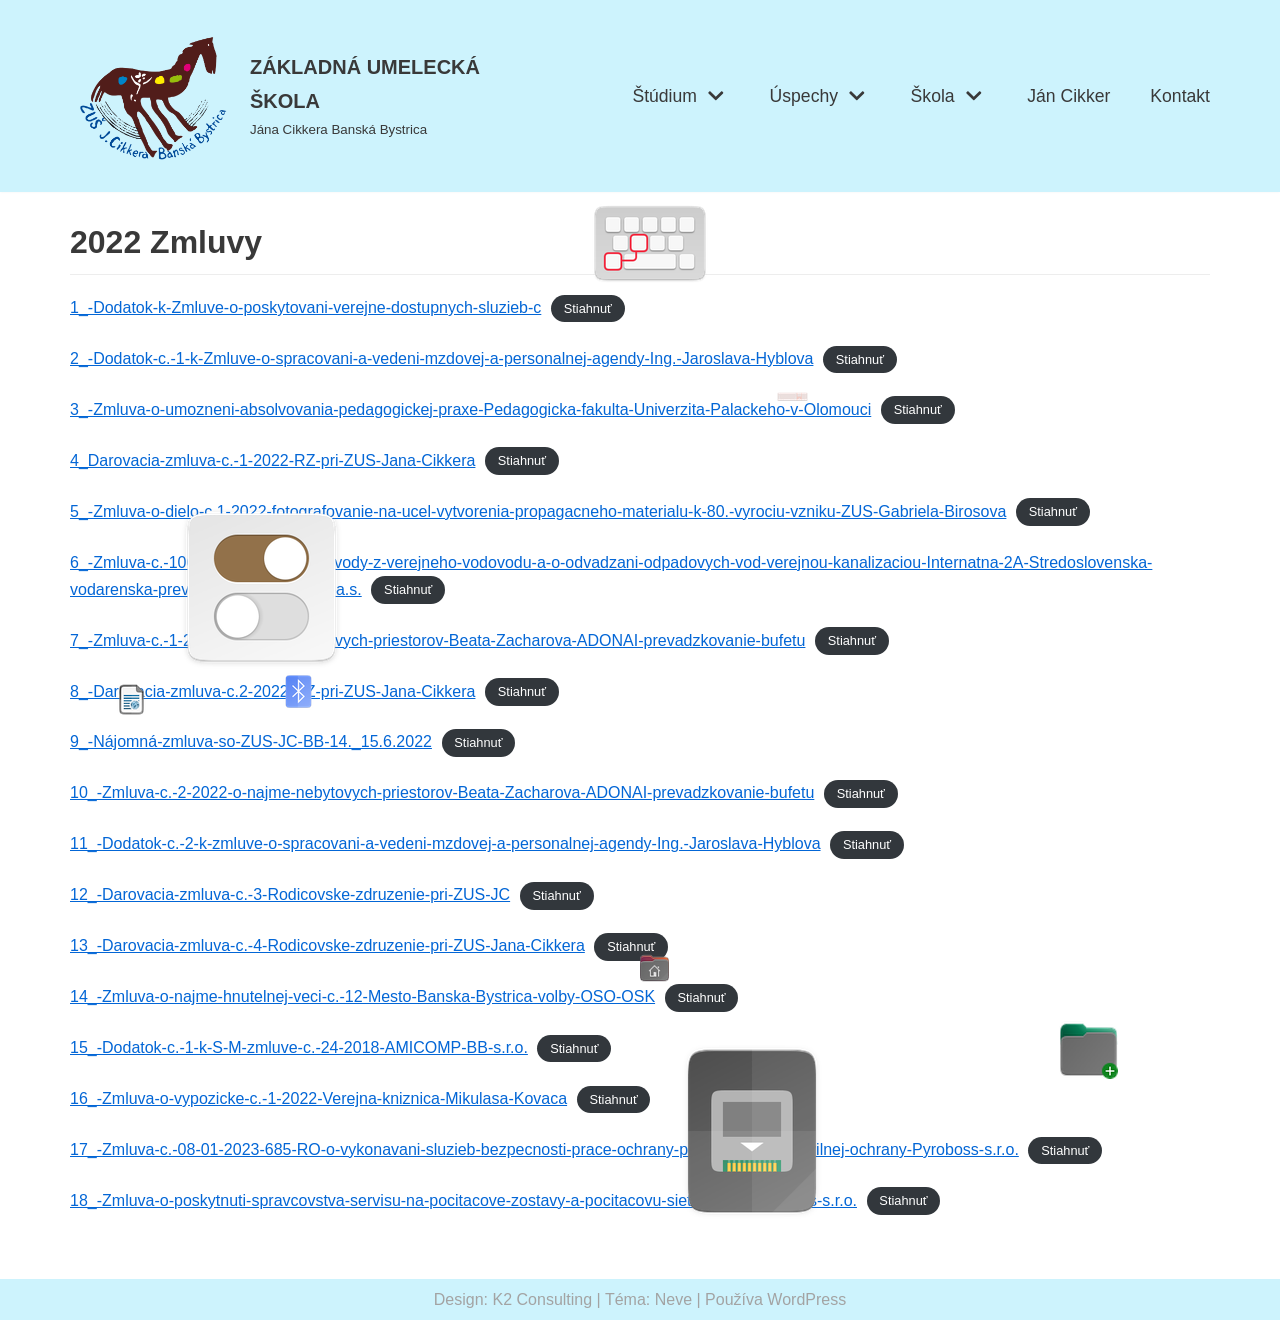 The height and width of the screenshot is (1320, 1280). I want to click on access keyboard shortcut settings, so click(650, 243).